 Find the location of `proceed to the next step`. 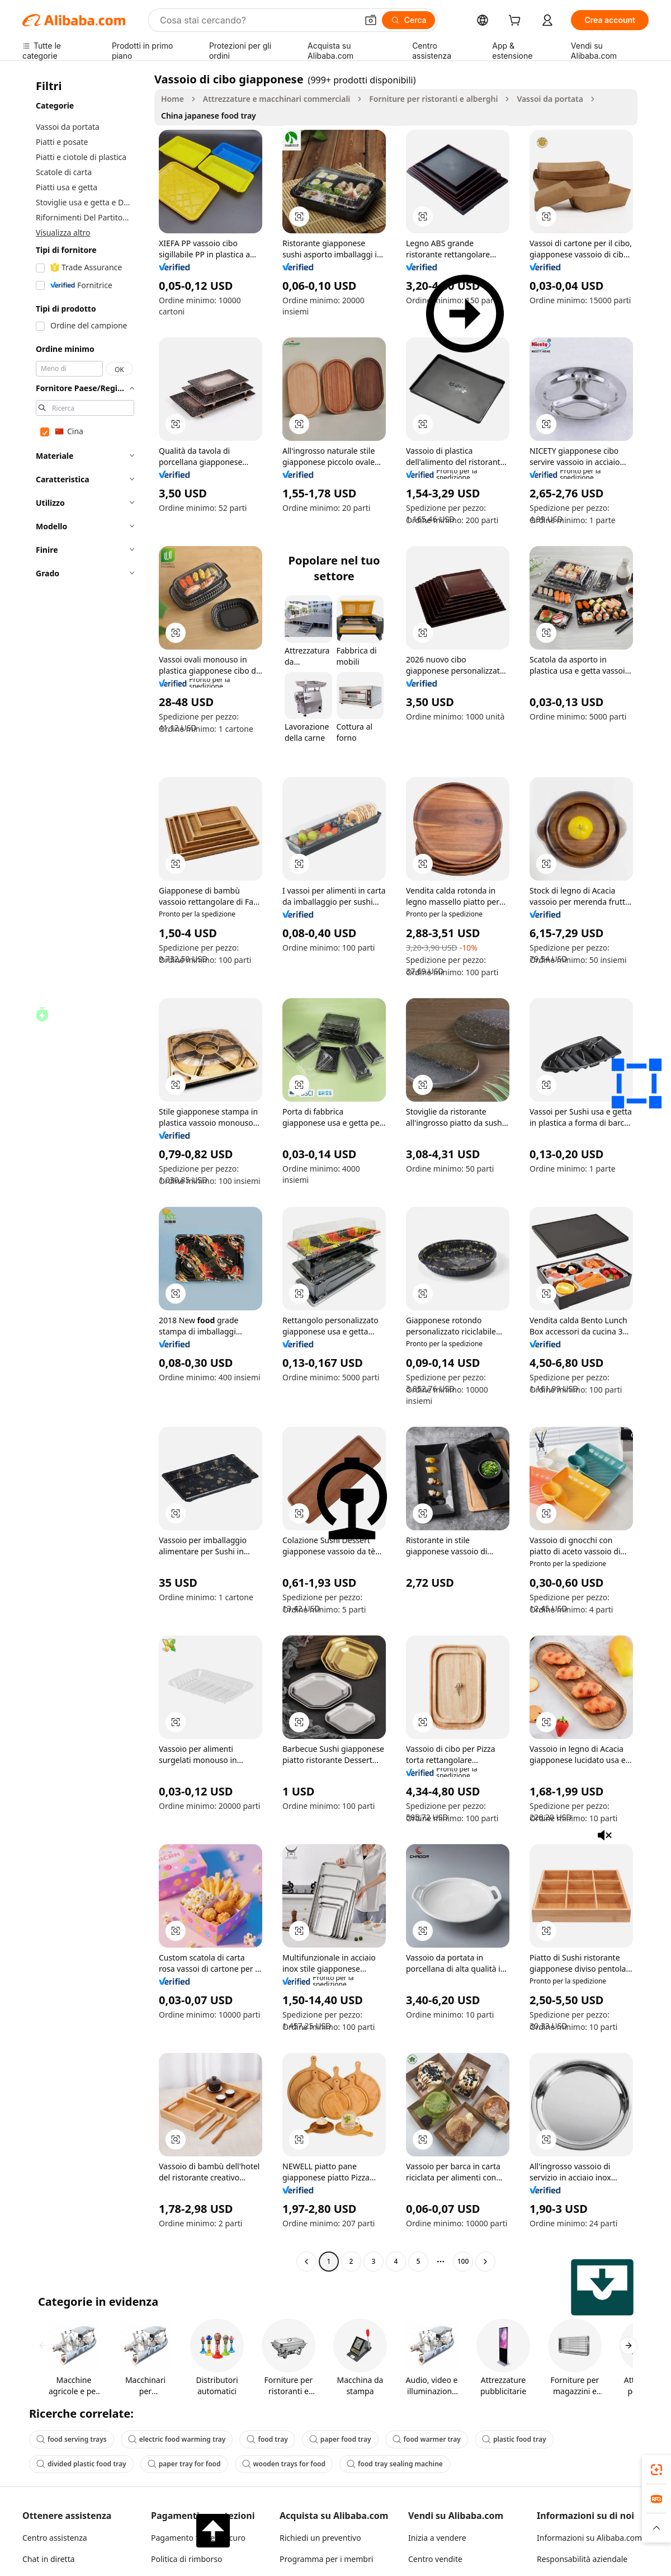

proceed to the next step is located at coordinates (465, 313).